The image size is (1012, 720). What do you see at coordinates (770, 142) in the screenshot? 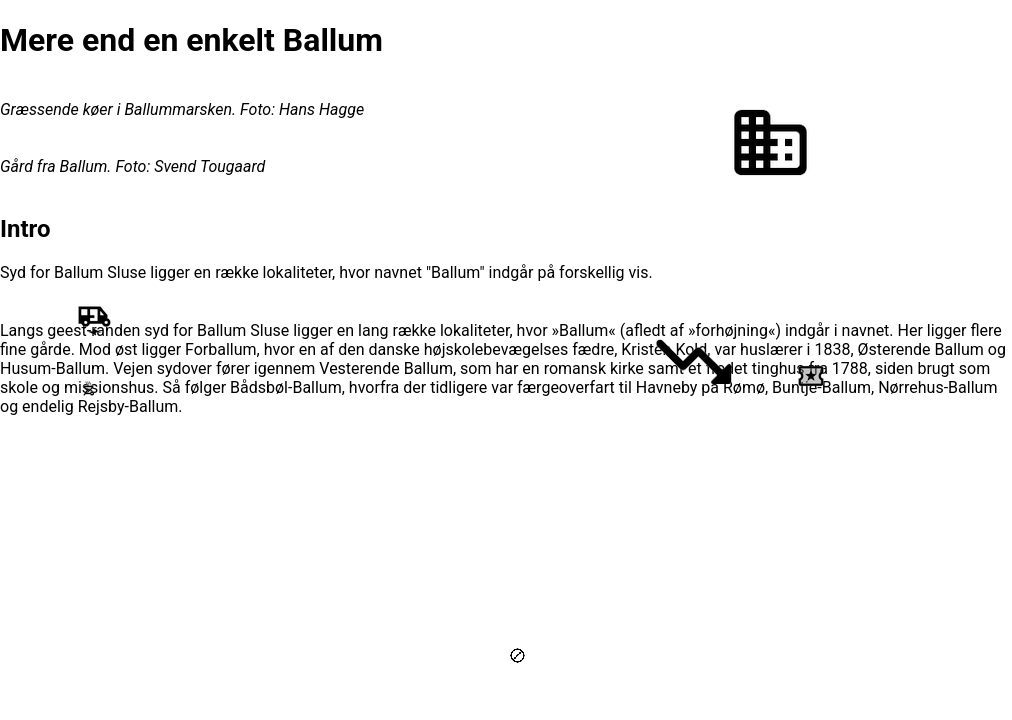
I see `view organization or company details` at bounding box center [770, 142].